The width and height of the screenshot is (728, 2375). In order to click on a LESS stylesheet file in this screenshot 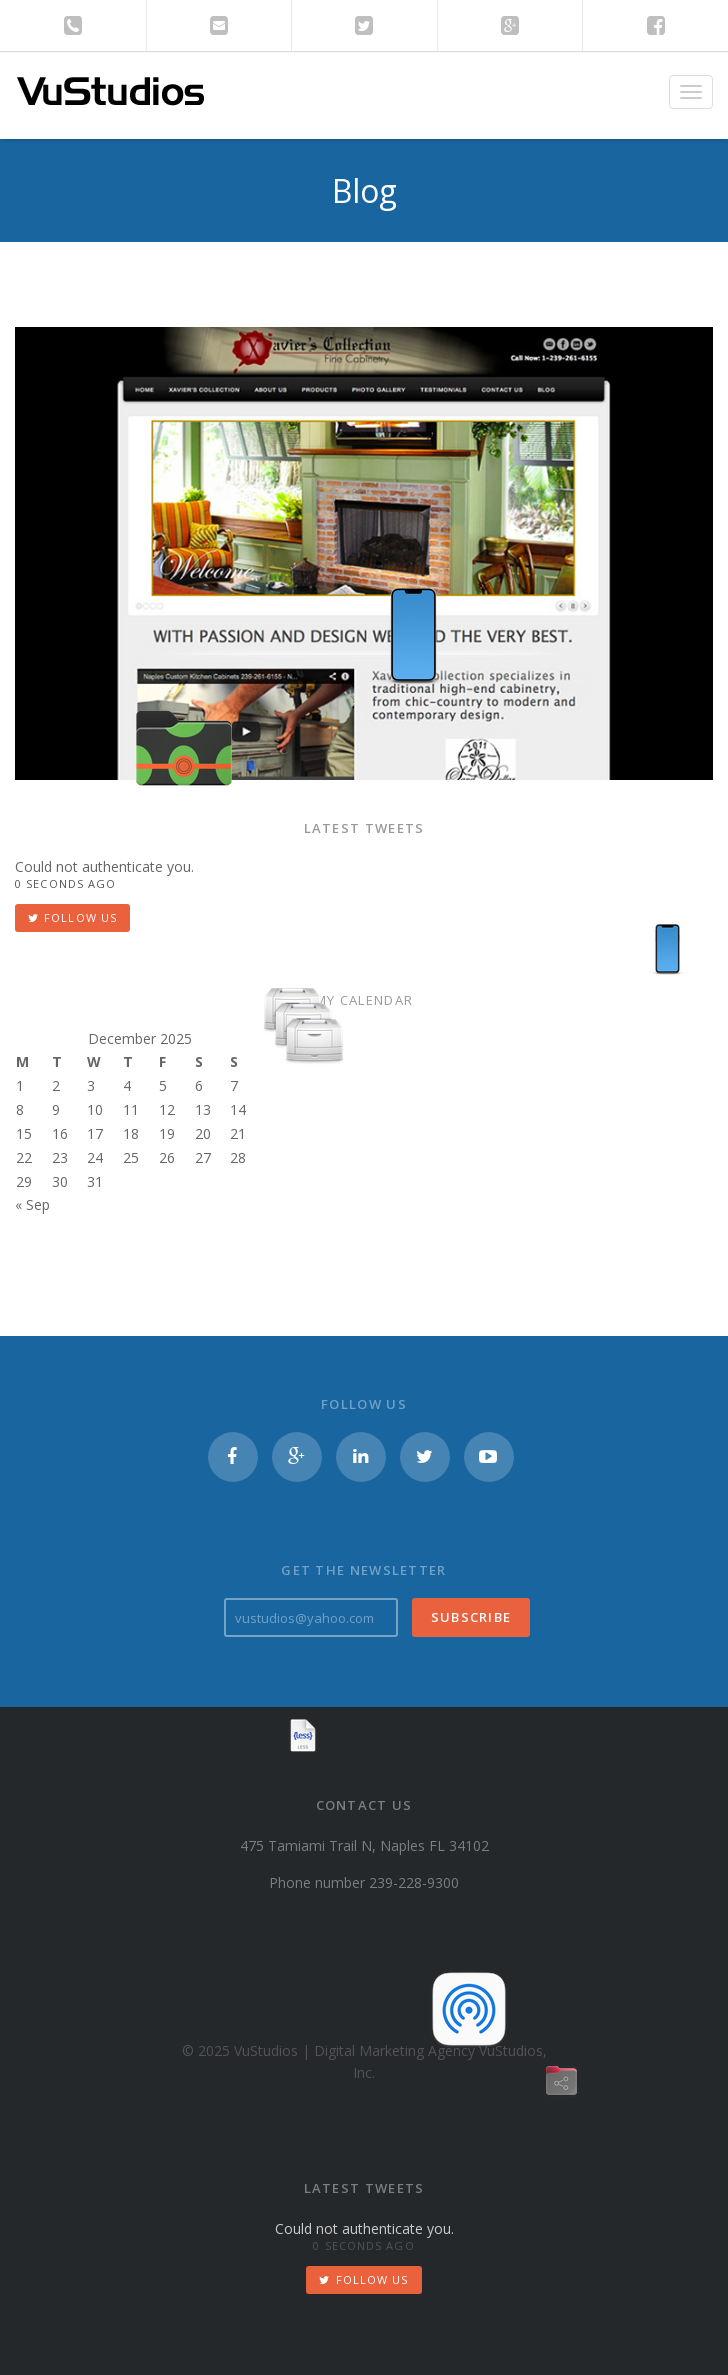, I will do `click(303, 1736)`.